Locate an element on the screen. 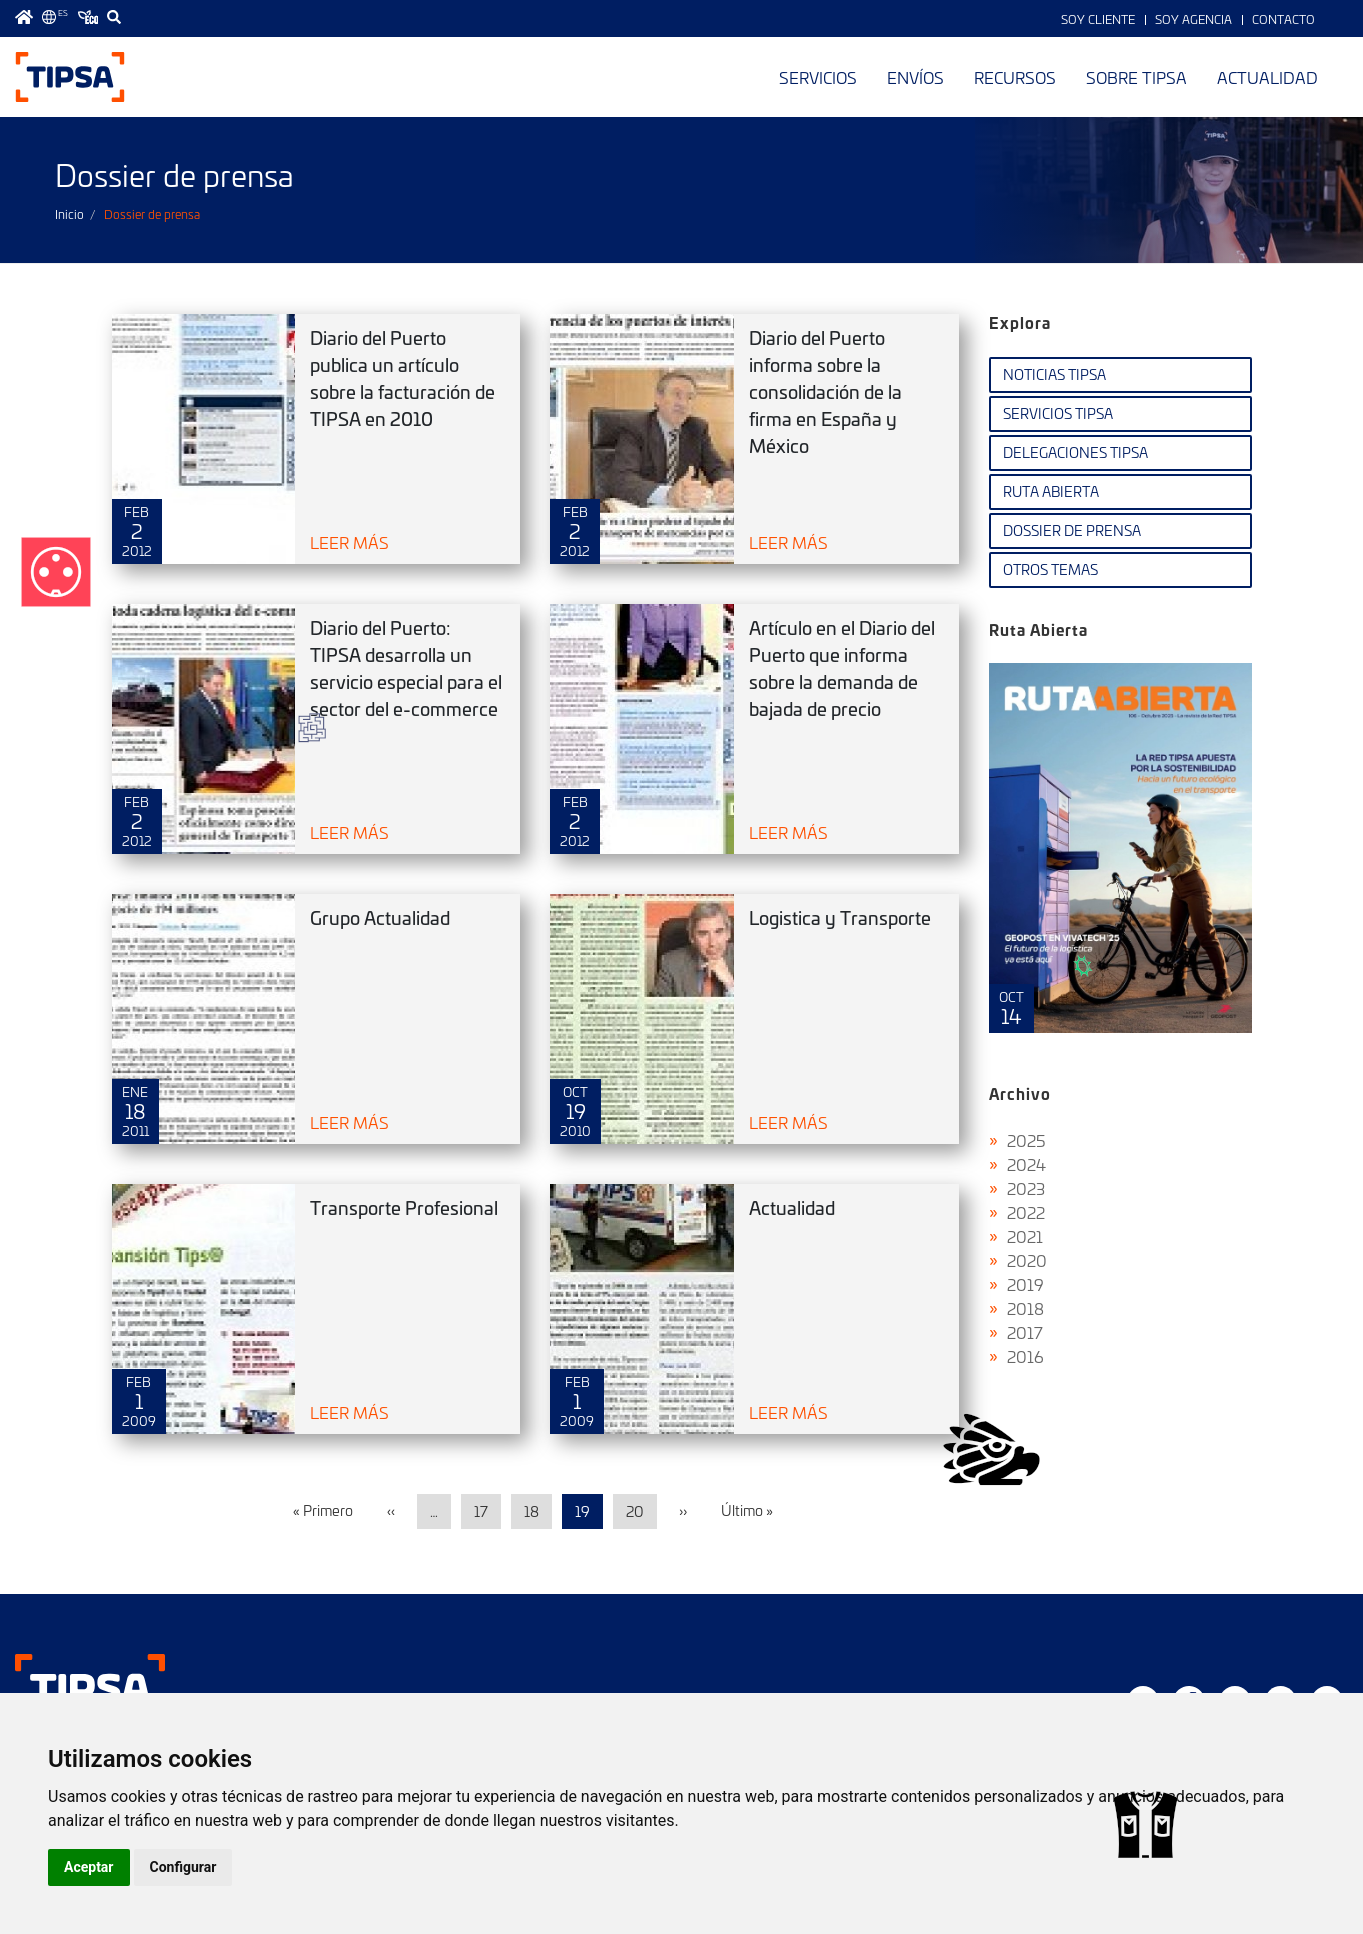  select sleeveless jacket for character outfit is located at coordinates (1145, 1822).